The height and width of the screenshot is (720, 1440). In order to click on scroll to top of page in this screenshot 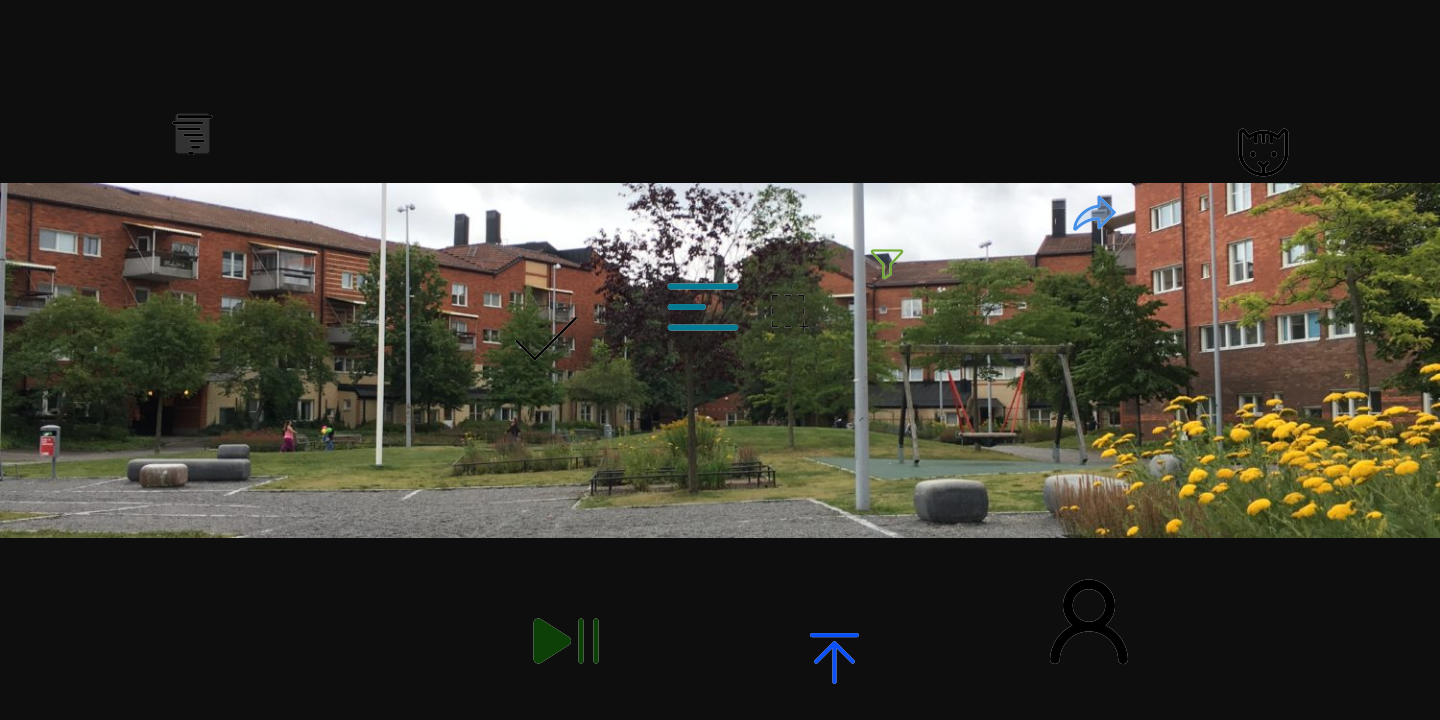, I will do `click(834, 657)`.